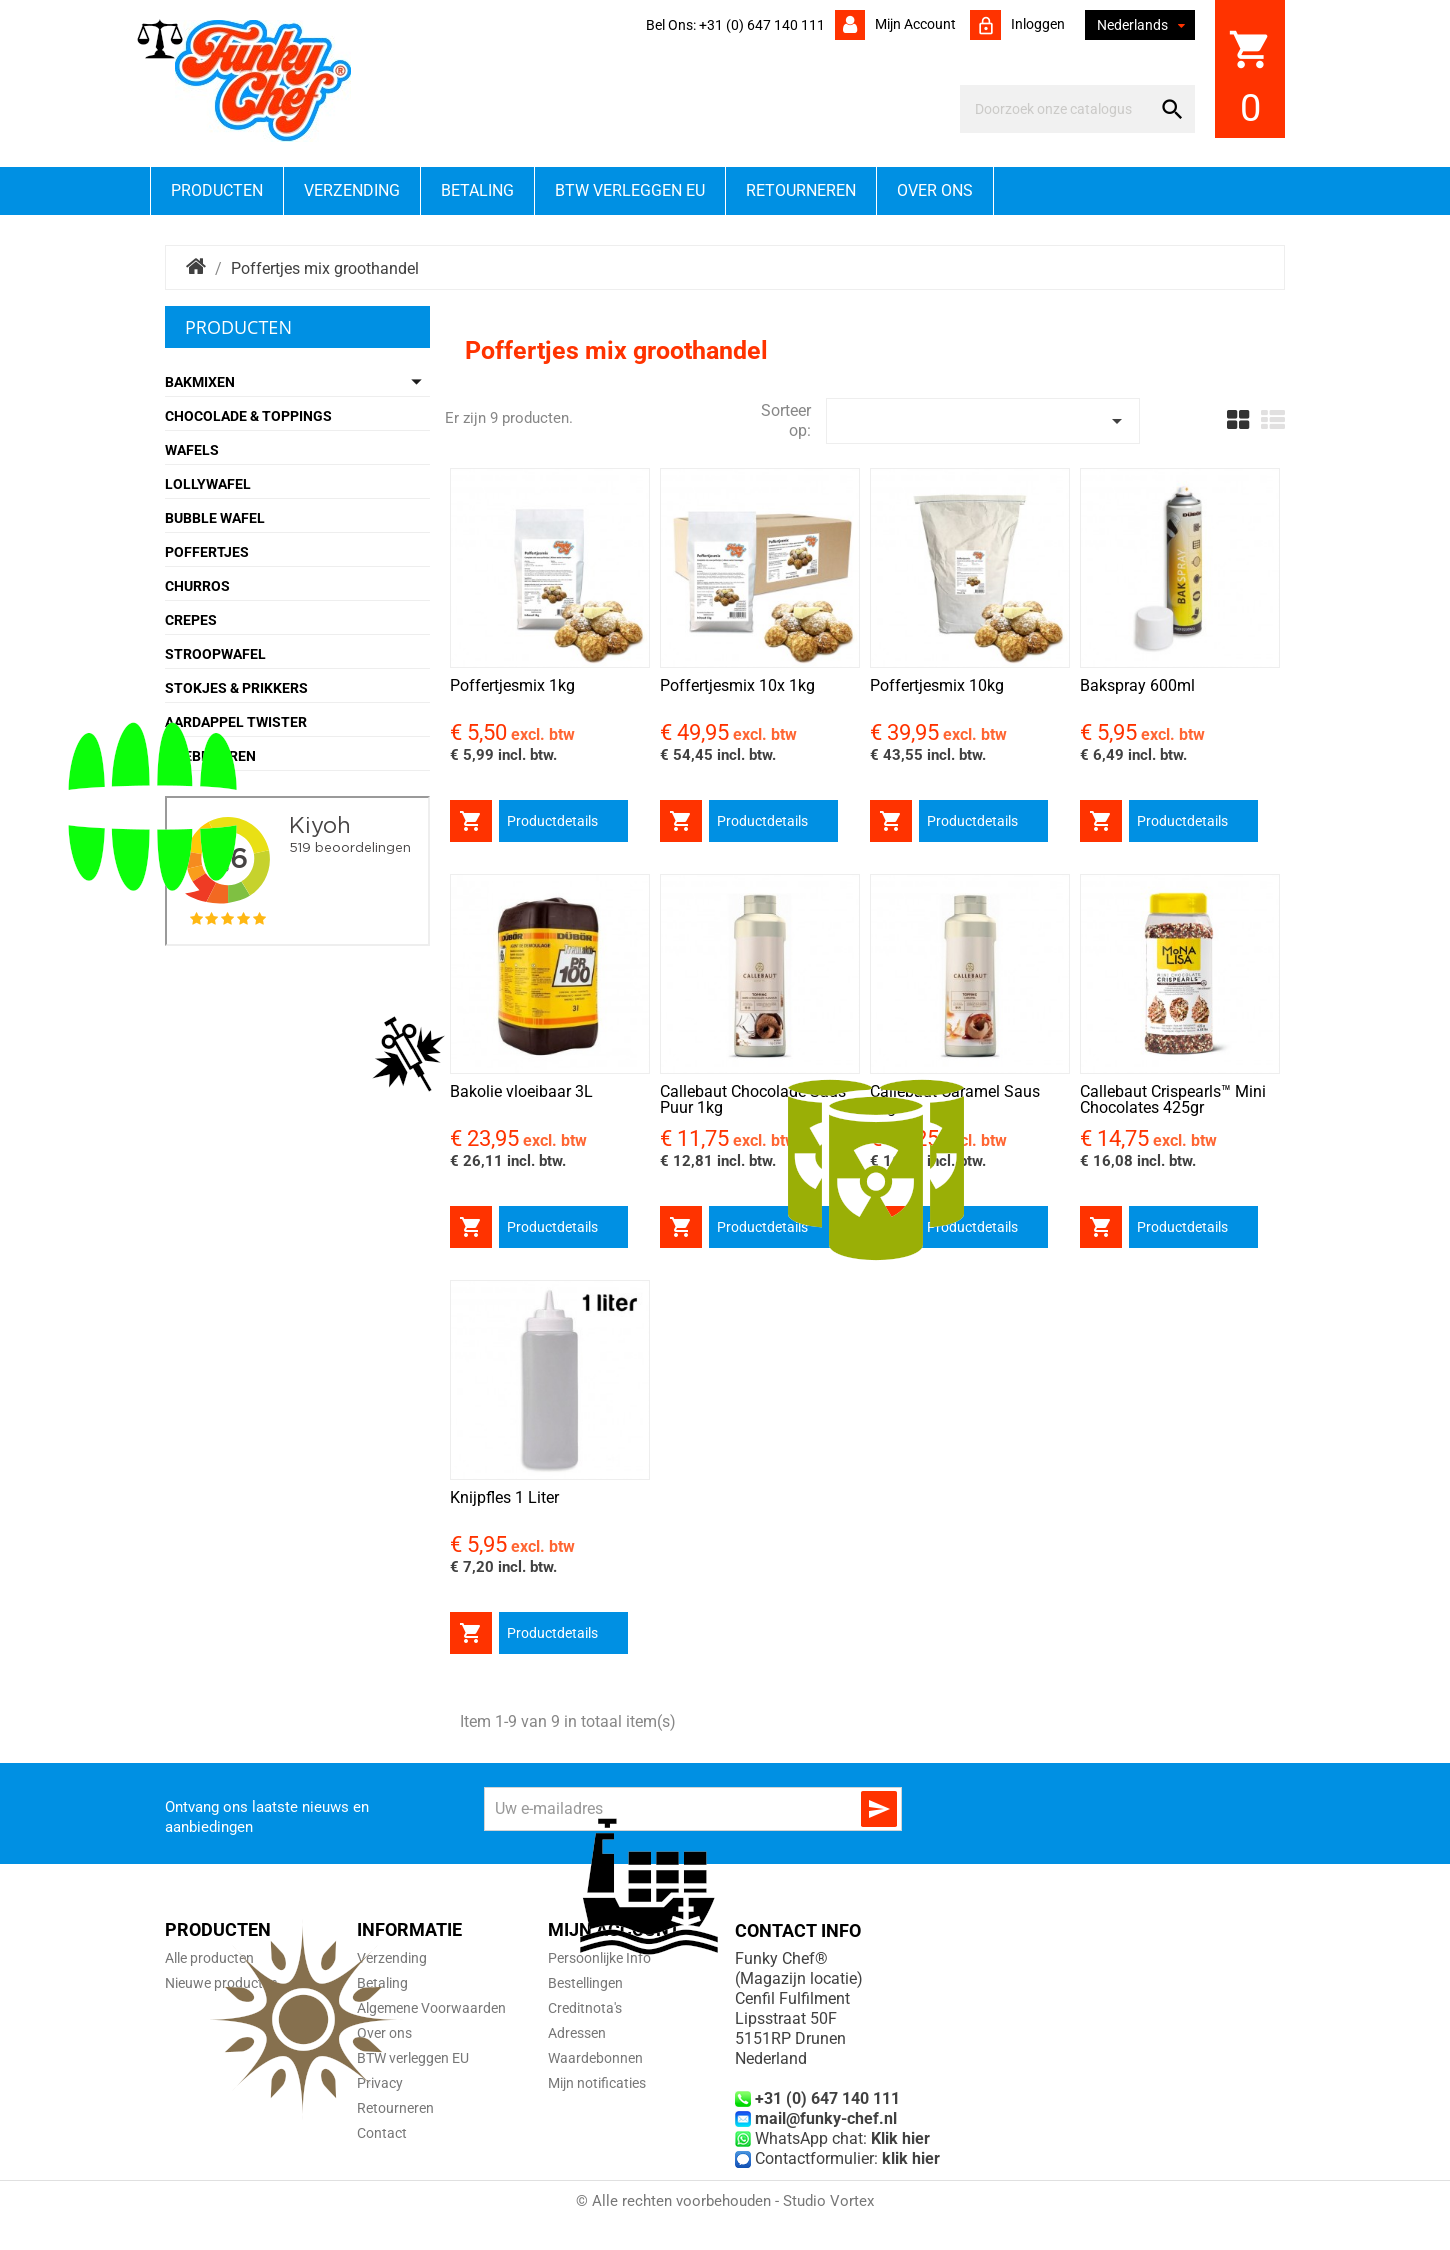 The image size is (1450, 2250). Describe the element at coordinates (303, 2019) in the screenshot. I see `indicates a fire and ice element or dual-type ability` at that location.